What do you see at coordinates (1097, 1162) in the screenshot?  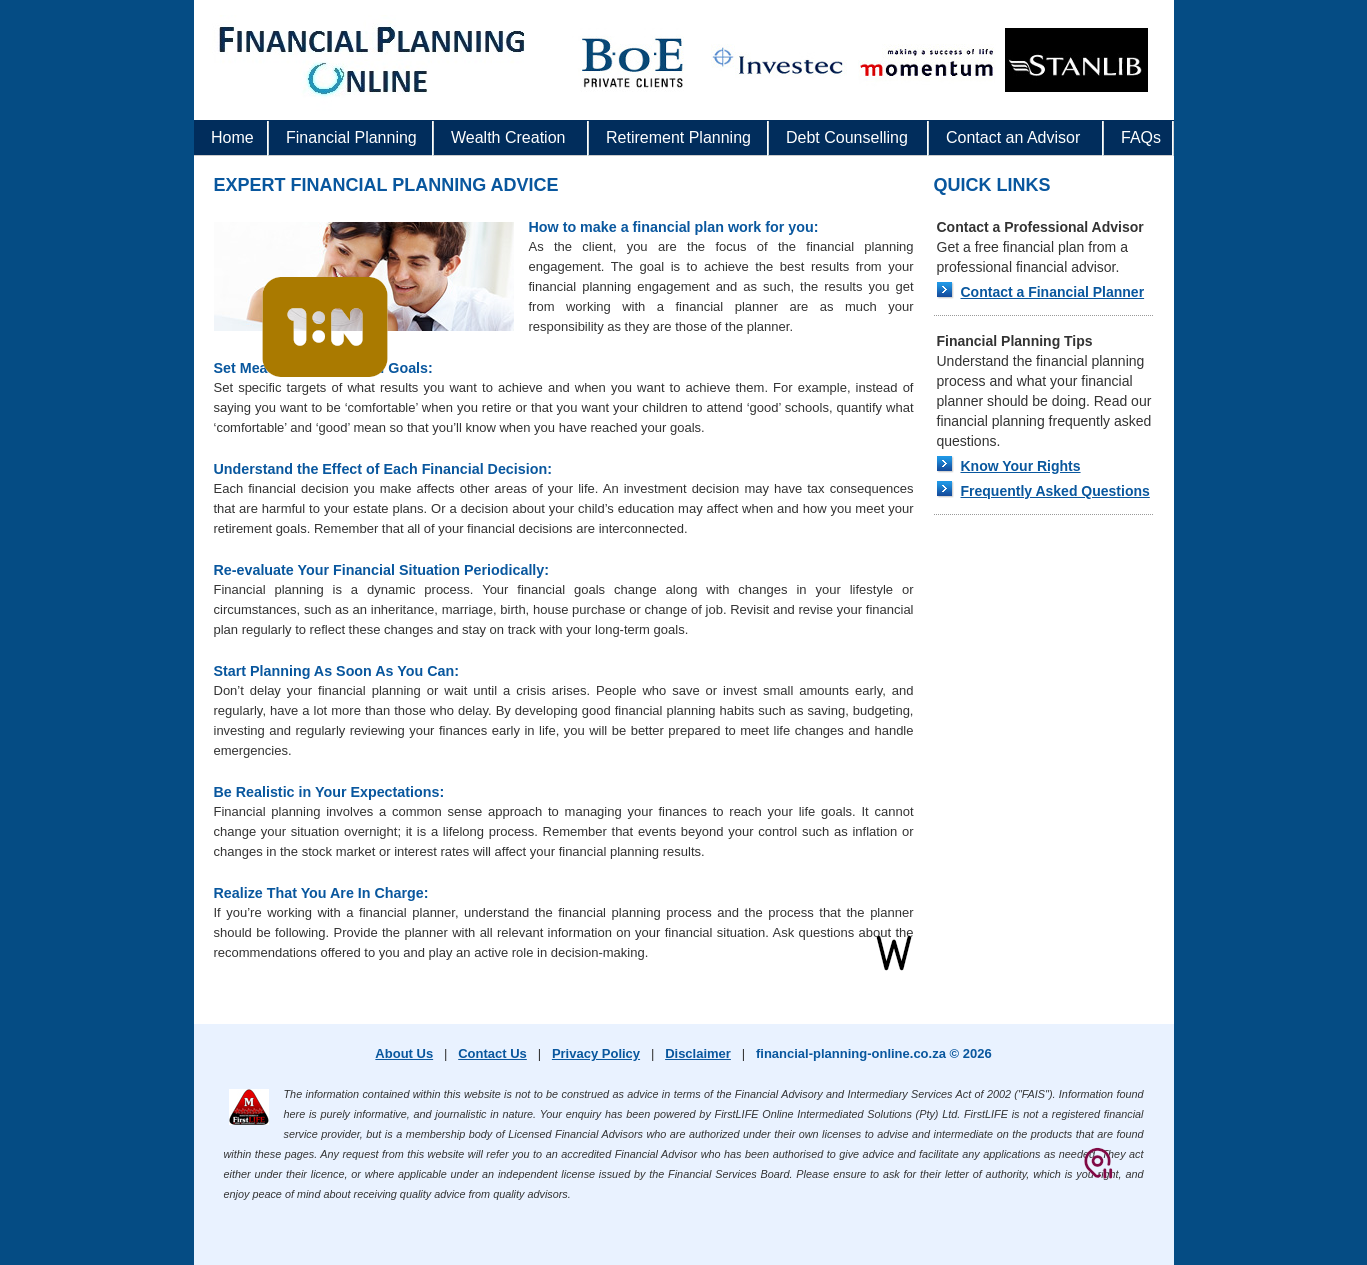 I see `pause location tracking` at bounding box center [1097, 1162].